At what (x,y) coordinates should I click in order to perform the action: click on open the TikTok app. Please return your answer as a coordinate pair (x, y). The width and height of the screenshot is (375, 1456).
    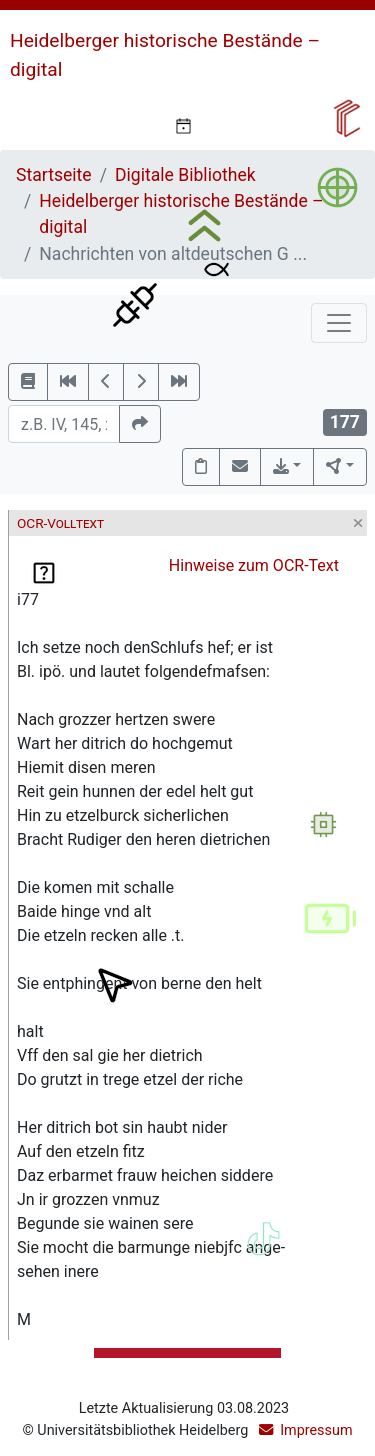
    Looking at the image, I should click on (263, 1239).